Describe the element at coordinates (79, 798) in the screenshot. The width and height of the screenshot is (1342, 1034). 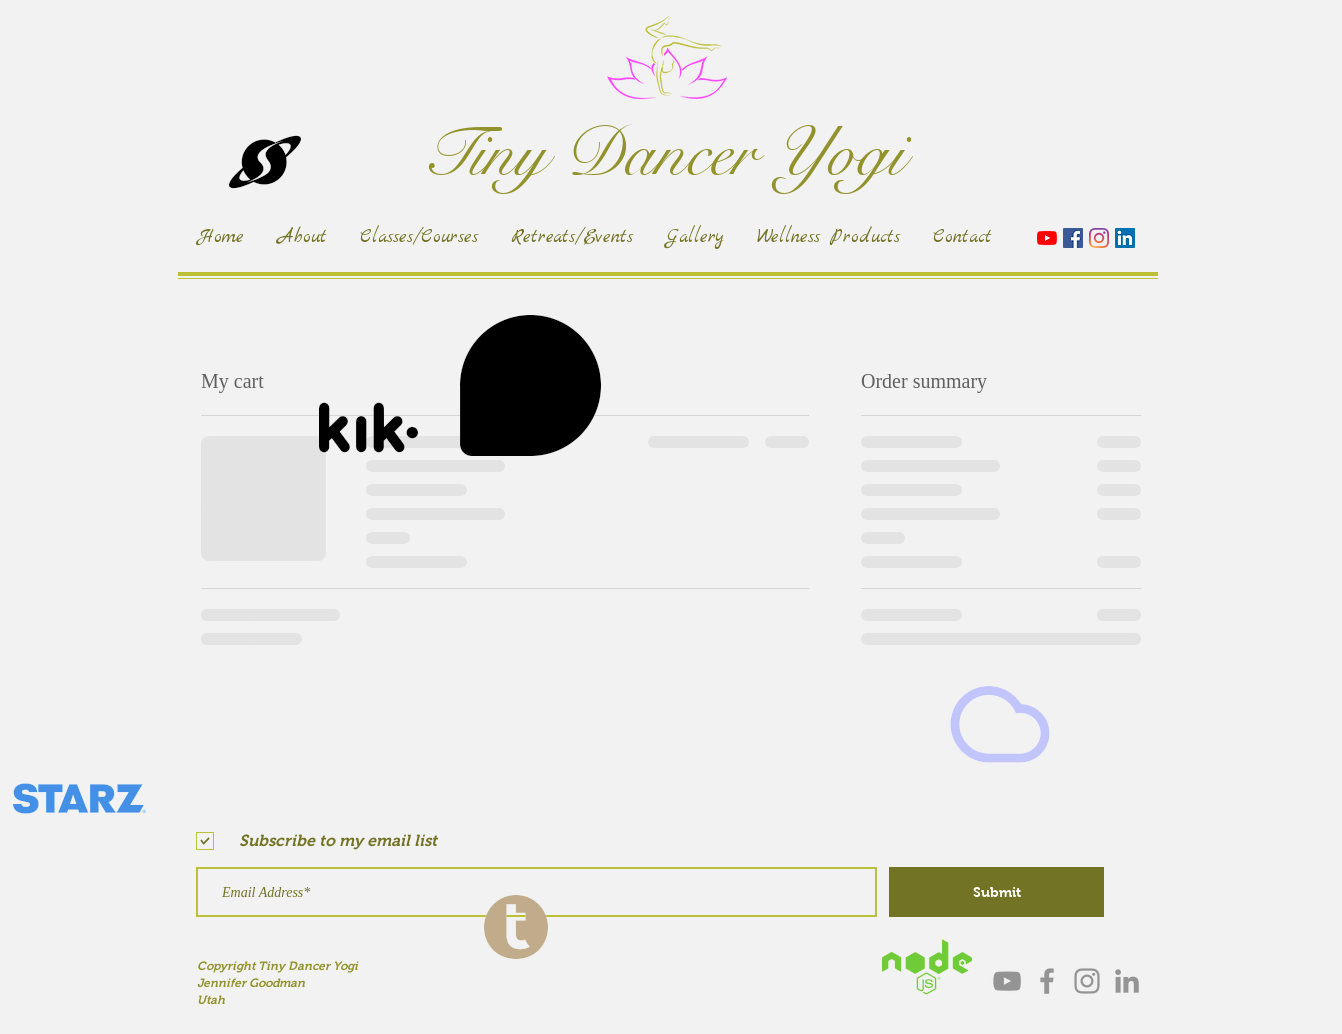
I see `open the Starz streaming app` at that location.